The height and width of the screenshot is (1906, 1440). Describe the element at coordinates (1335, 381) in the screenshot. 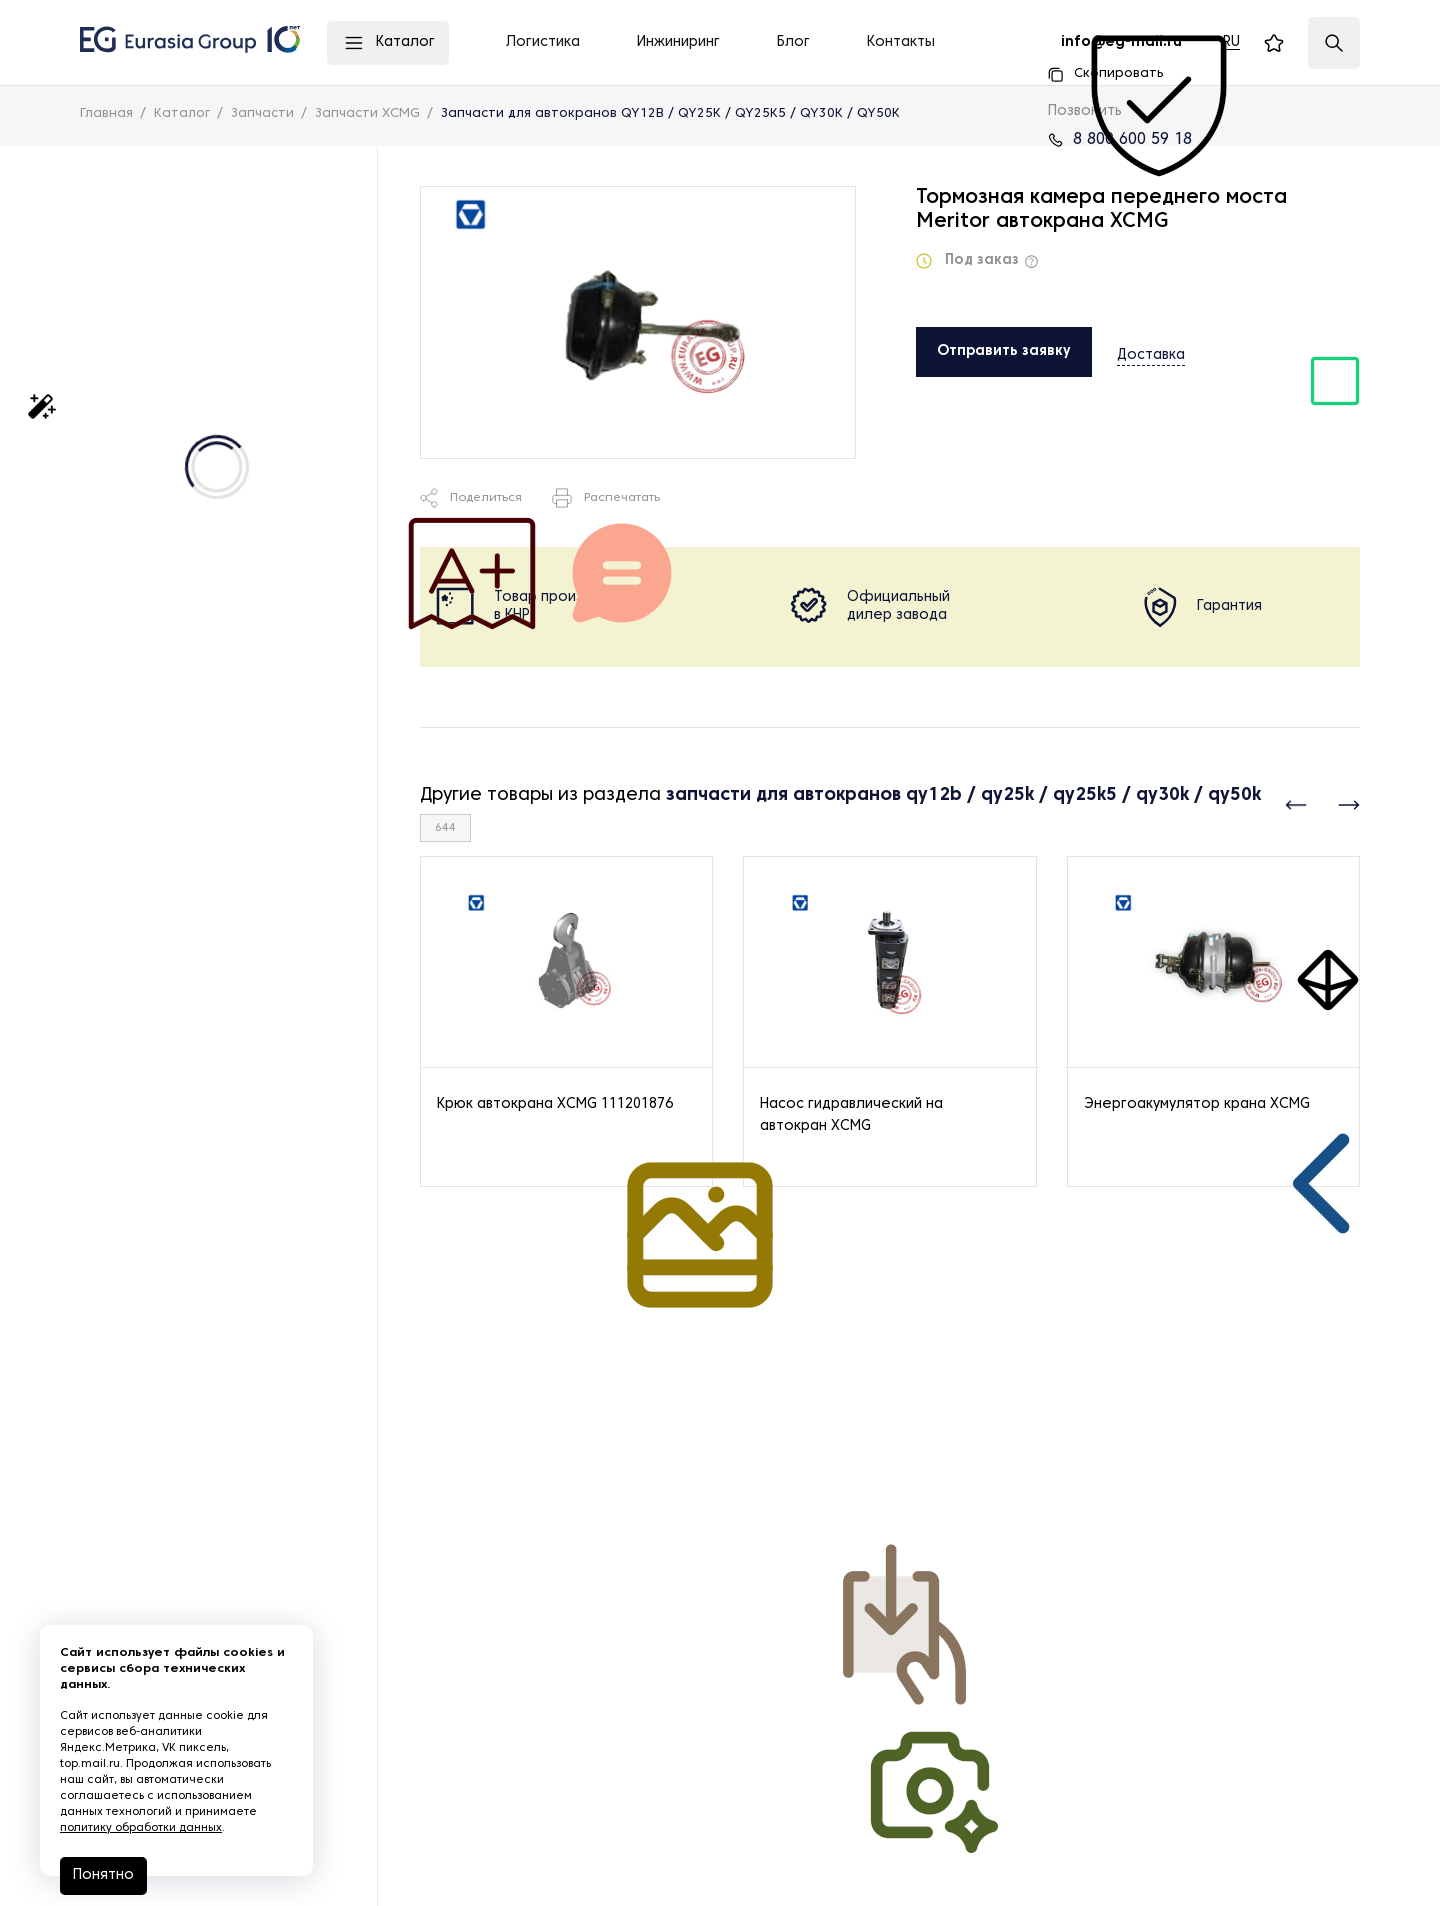

I see `stop media playback` at that location.